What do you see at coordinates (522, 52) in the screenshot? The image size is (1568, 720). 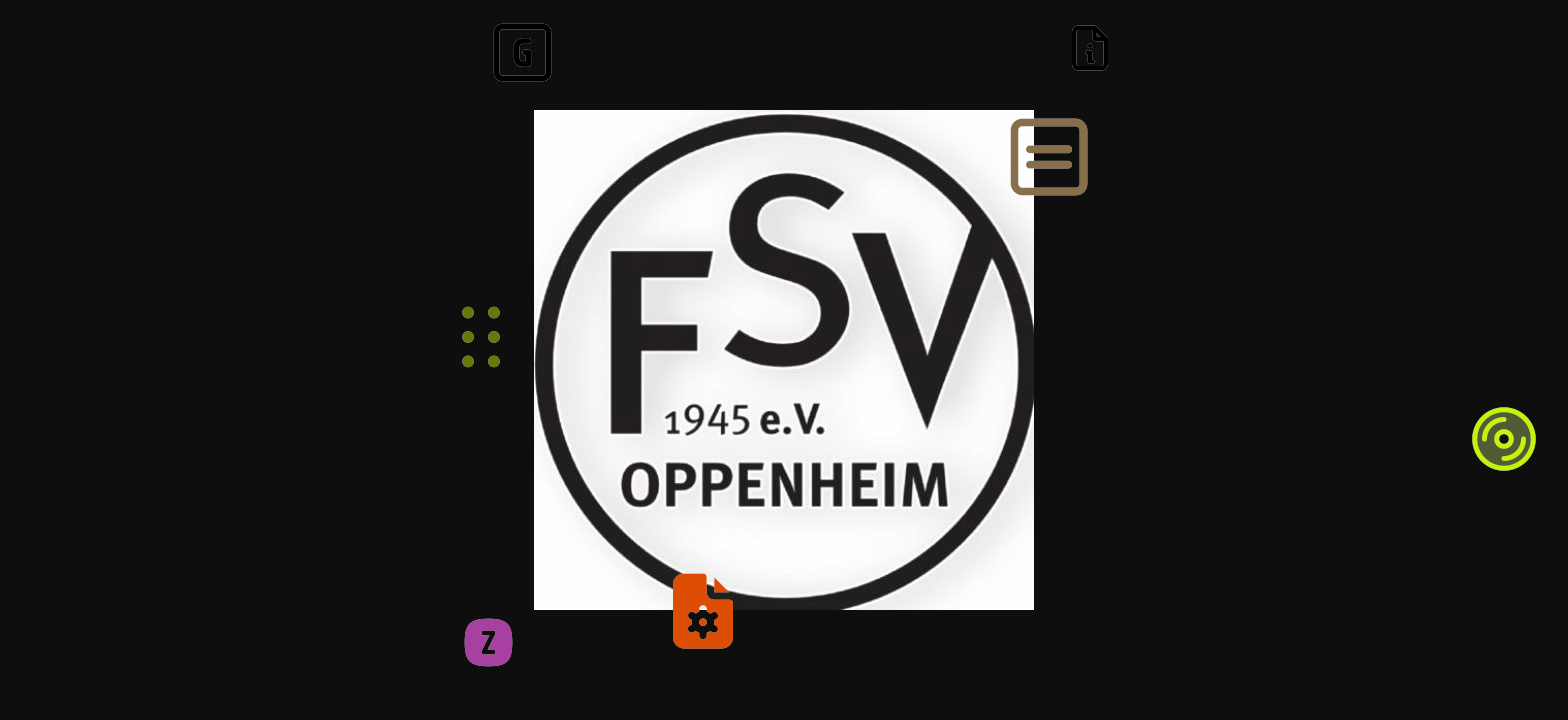 I see `access Google services or integration` at bounding box center [522, 52].